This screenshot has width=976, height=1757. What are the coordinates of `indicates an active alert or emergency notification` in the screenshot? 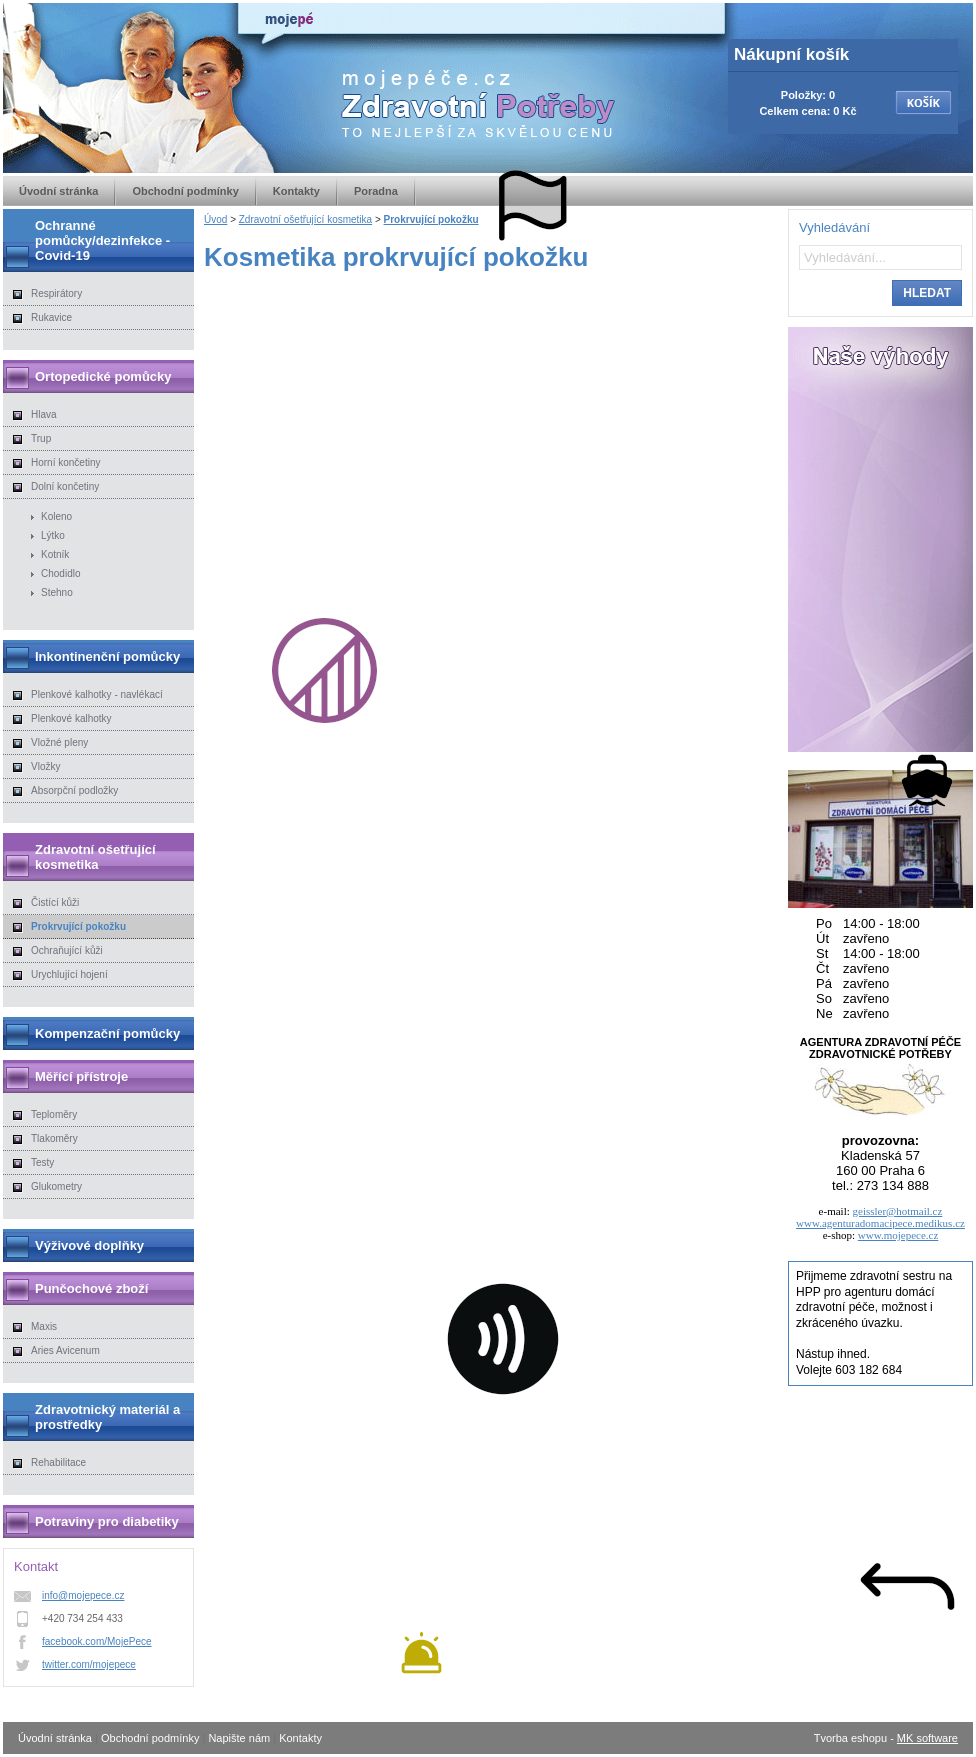 It's located at (421, 1656).